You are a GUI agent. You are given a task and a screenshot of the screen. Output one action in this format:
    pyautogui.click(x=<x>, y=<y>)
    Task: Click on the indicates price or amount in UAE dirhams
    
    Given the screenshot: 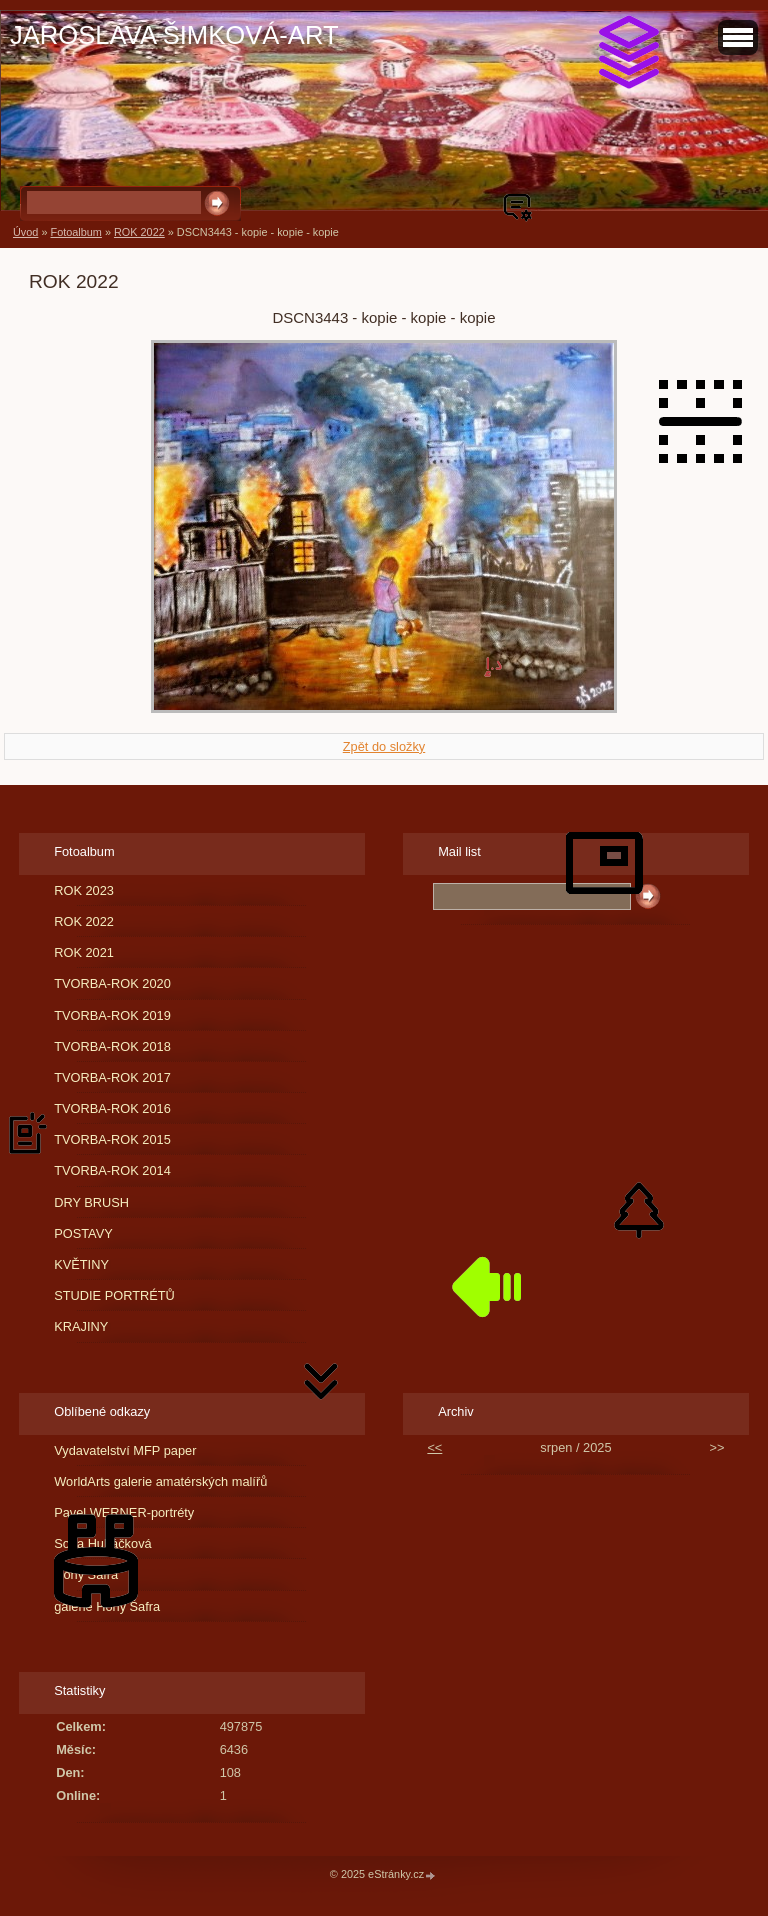 What is the action you would take?
    pyautogui.click(x=493, y=667)
    